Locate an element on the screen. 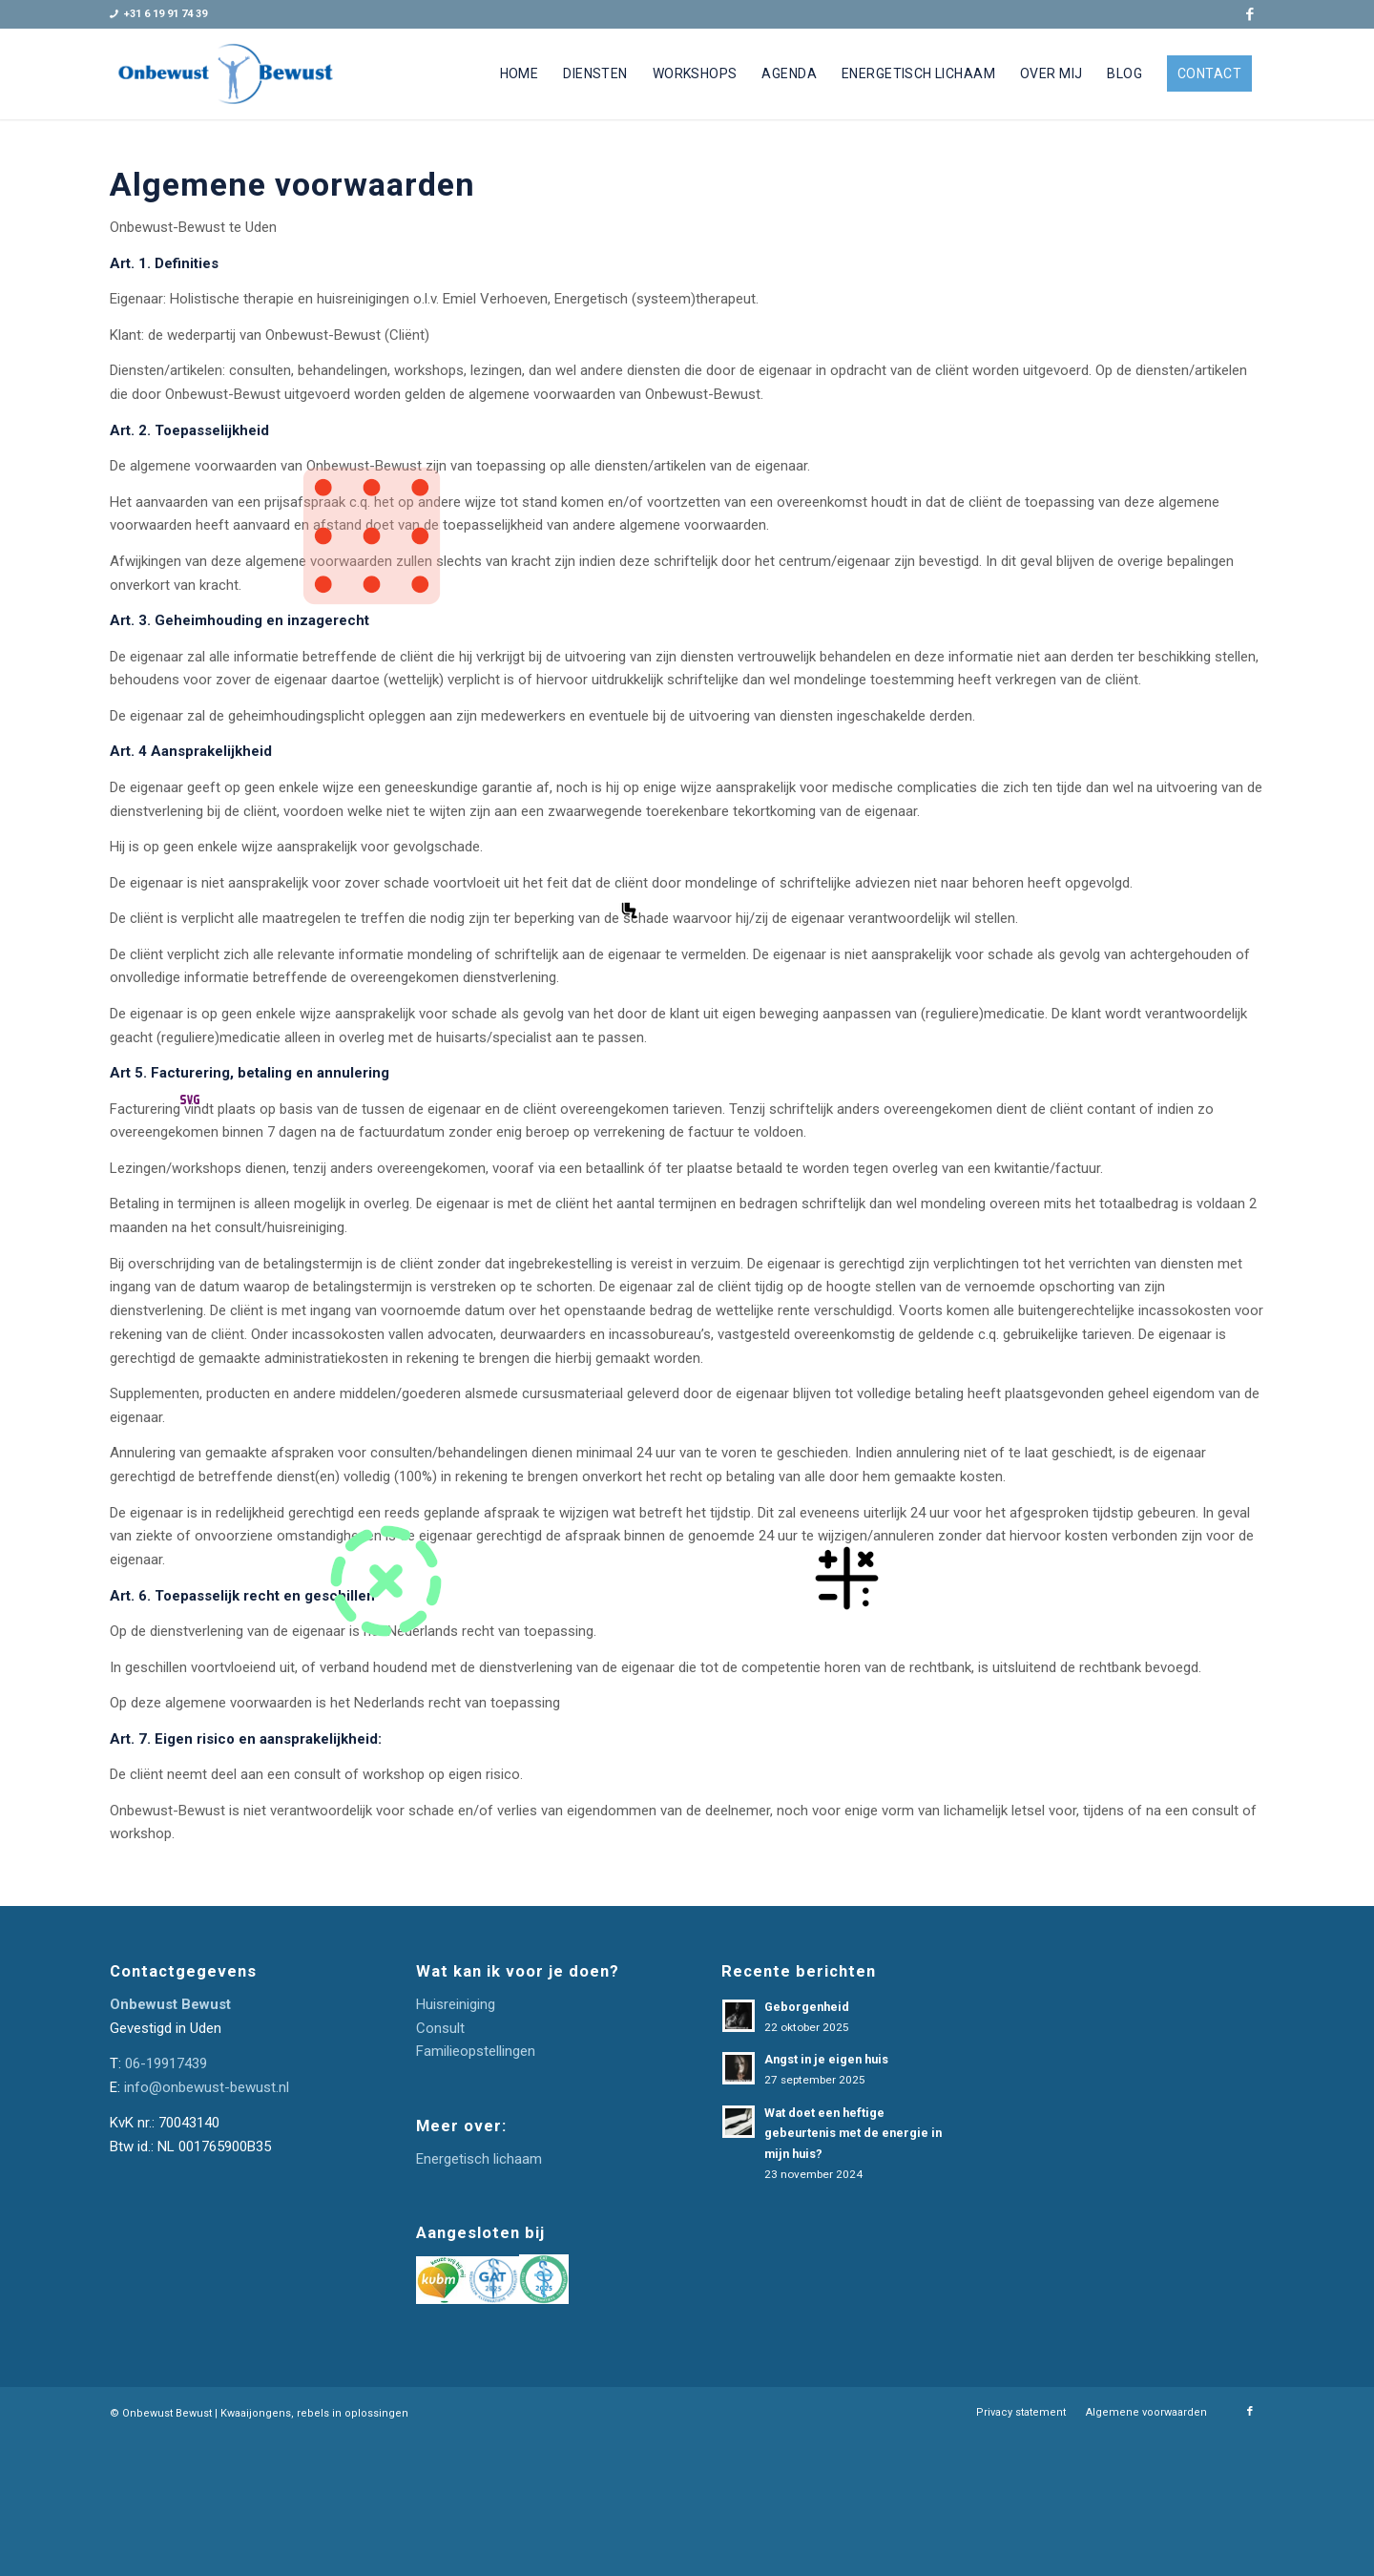 This screenshot has height=2576, width=1374. open calculator or math tools is located at coordinates (846, 1578).